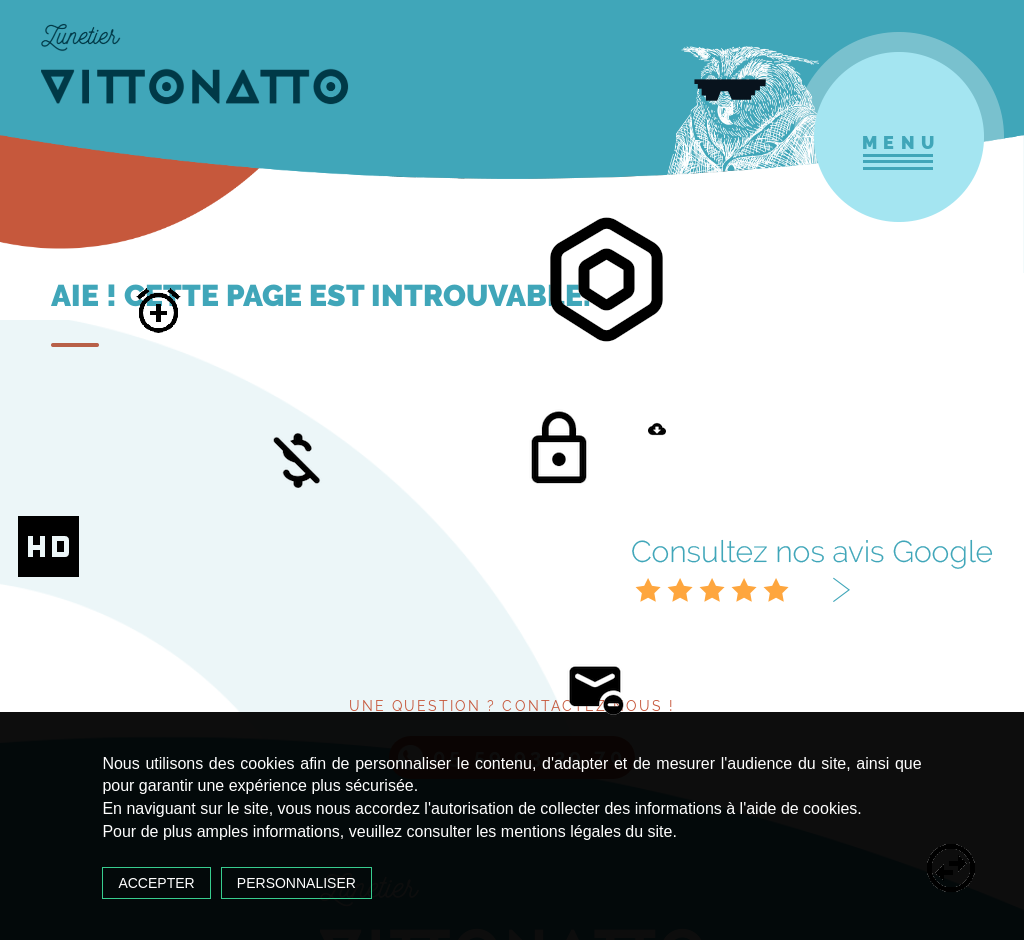 The height and width of the screenshot is (940, 1024). I want to click on access assembly or component management, so click(606, 279).